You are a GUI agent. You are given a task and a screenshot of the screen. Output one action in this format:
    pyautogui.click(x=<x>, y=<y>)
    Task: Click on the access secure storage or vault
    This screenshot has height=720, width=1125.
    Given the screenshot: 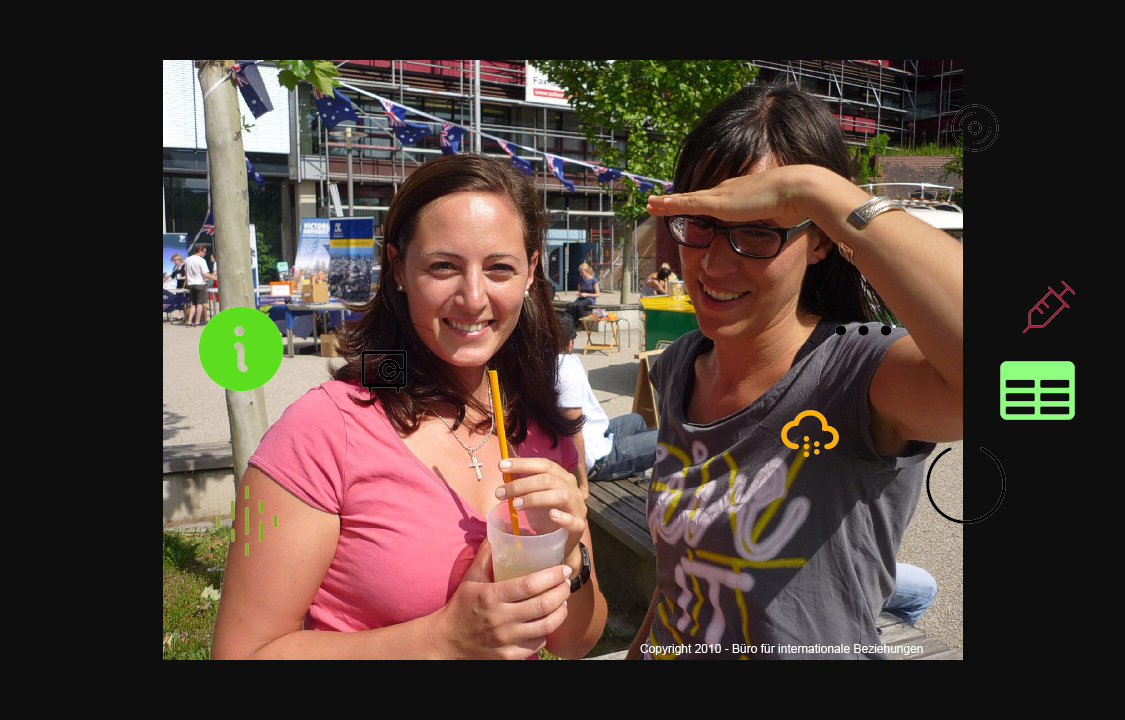 What is the action you would take?
    pyautogui.click(x=384, y=370)
    